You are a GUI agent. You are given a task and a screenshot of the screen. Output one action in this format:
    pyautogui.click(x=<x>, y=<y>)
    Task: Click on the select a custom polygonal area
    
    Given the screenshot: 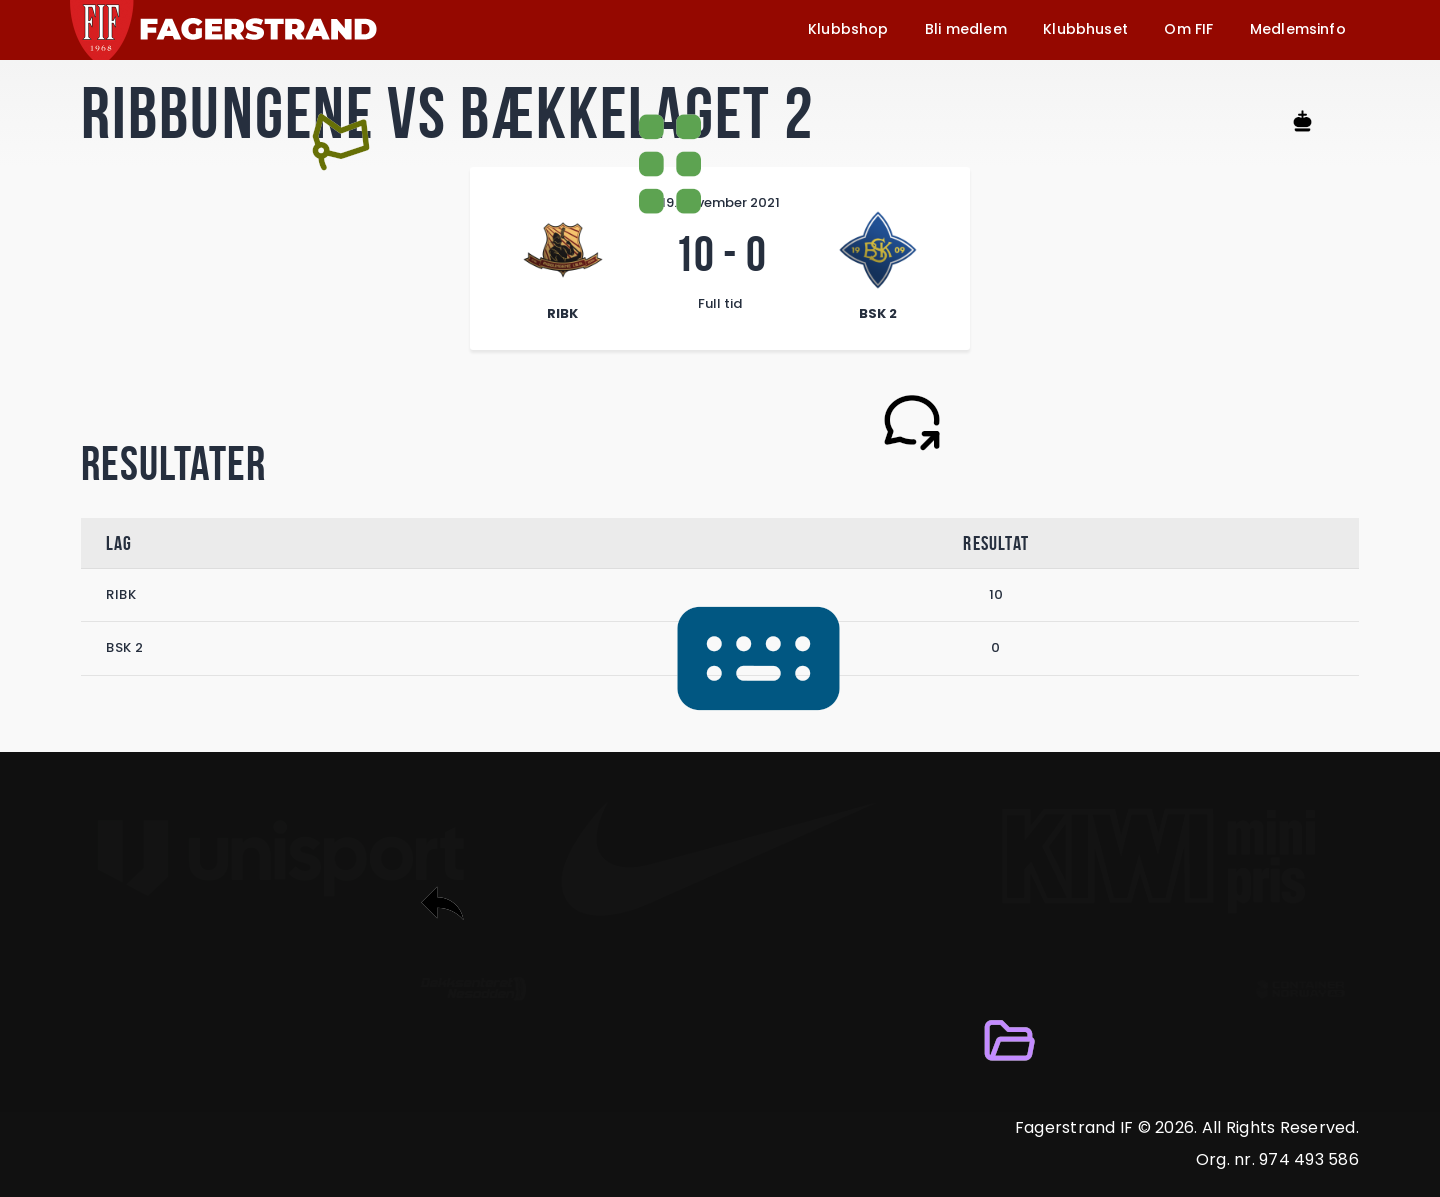 What is the action you would take?
    pyautogui.click(x=341, y=142)
    